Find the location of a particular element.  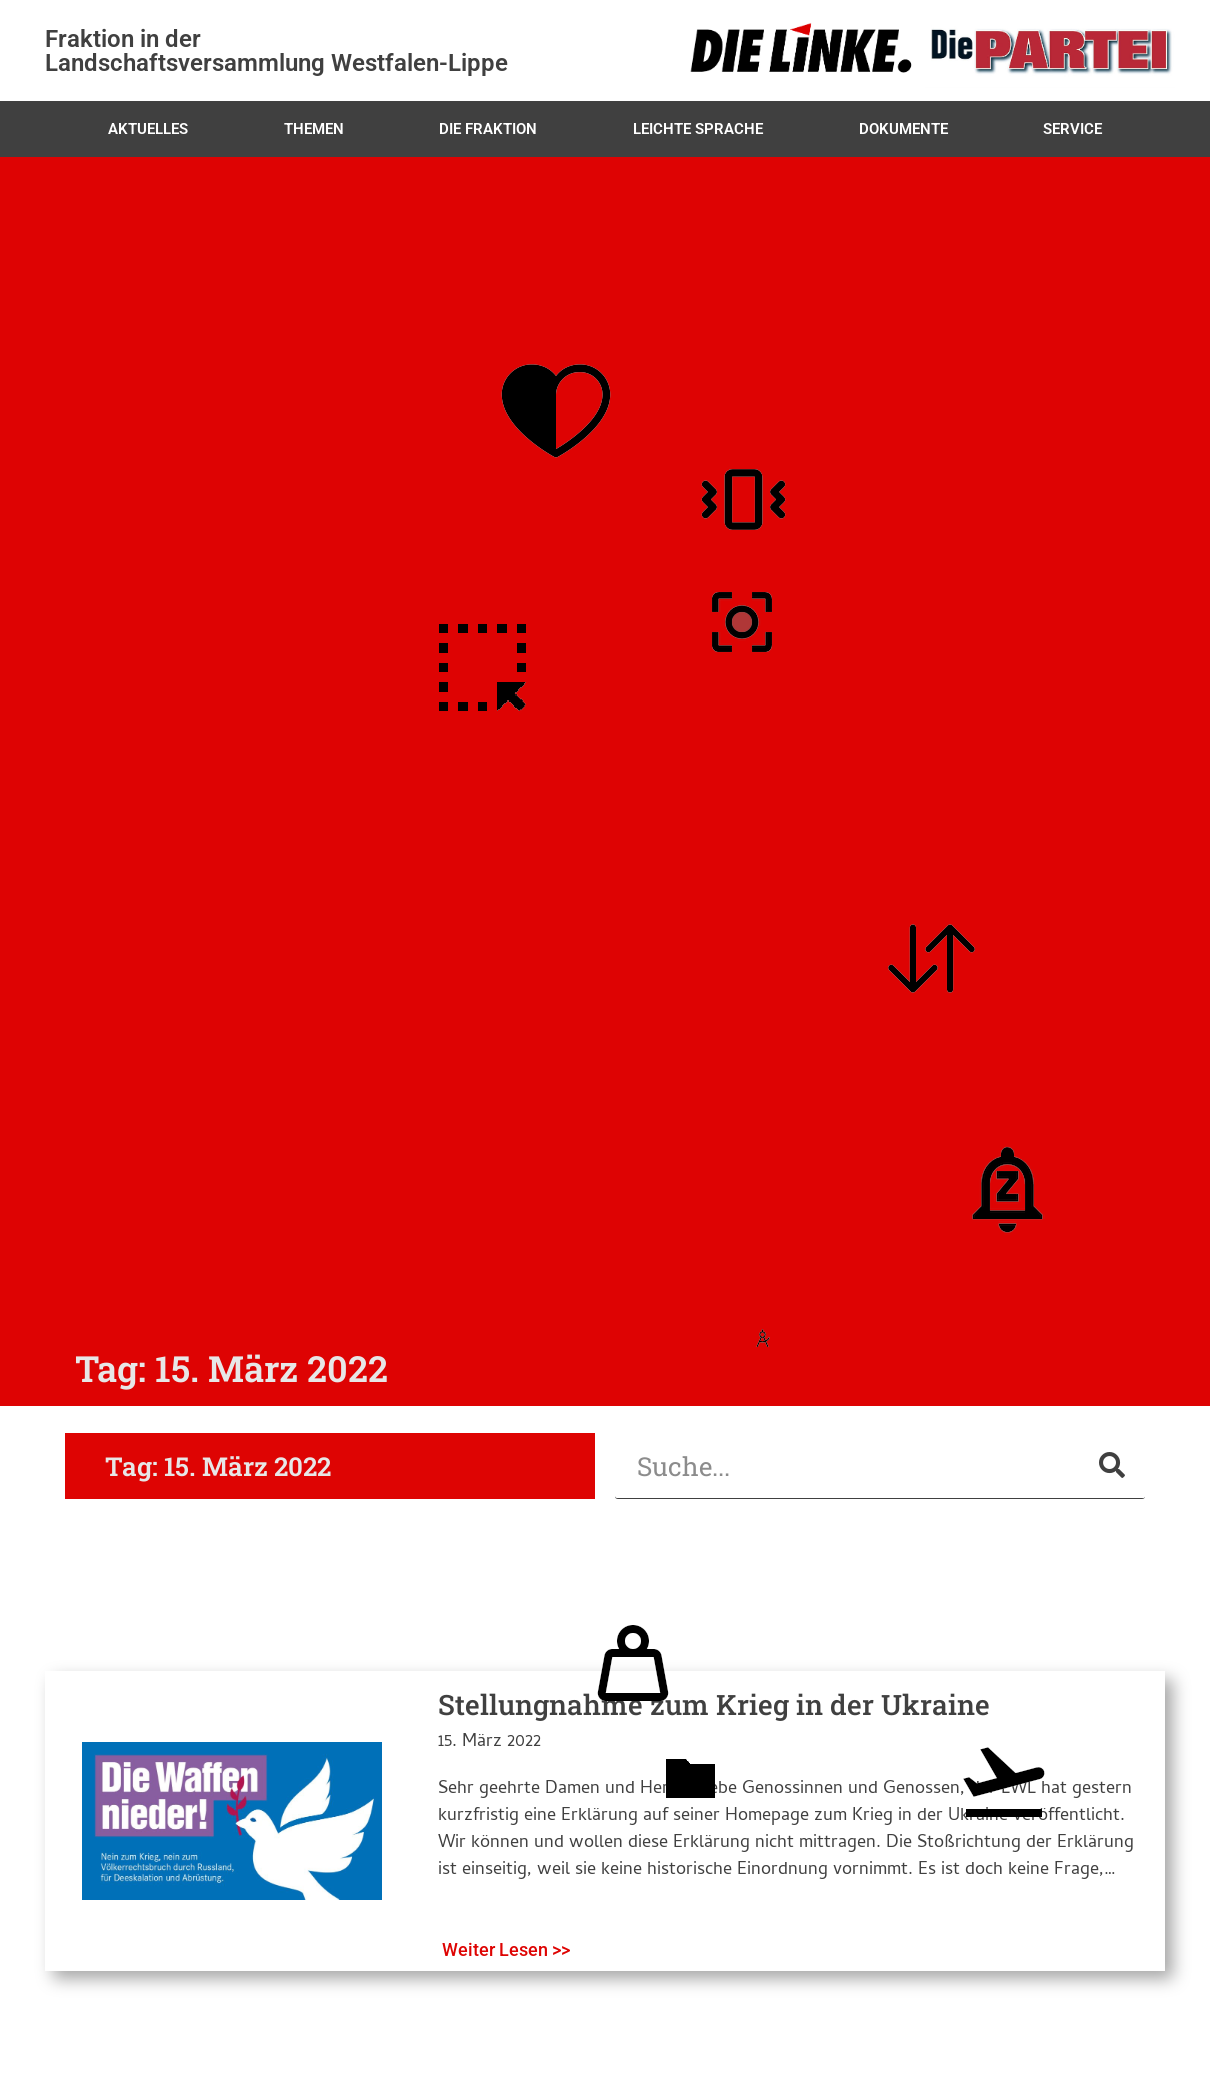

swap or reorder items vertically is located at coordinates (931, 958).